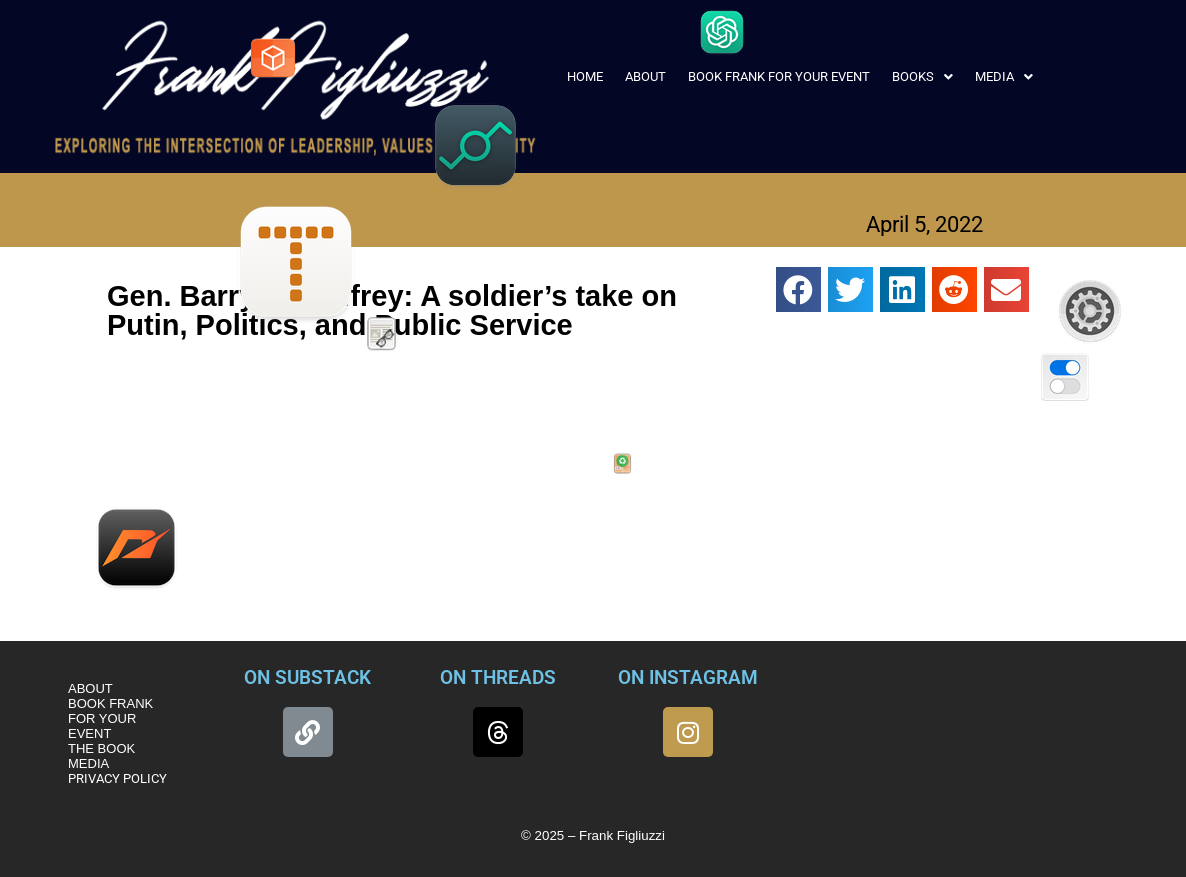 Image resolution: width=1186 pixels, height=877 pixels. Describe the element at coordinates (273, 57) in the screenshot. I see `open a 3D model file in STL format` at that location.